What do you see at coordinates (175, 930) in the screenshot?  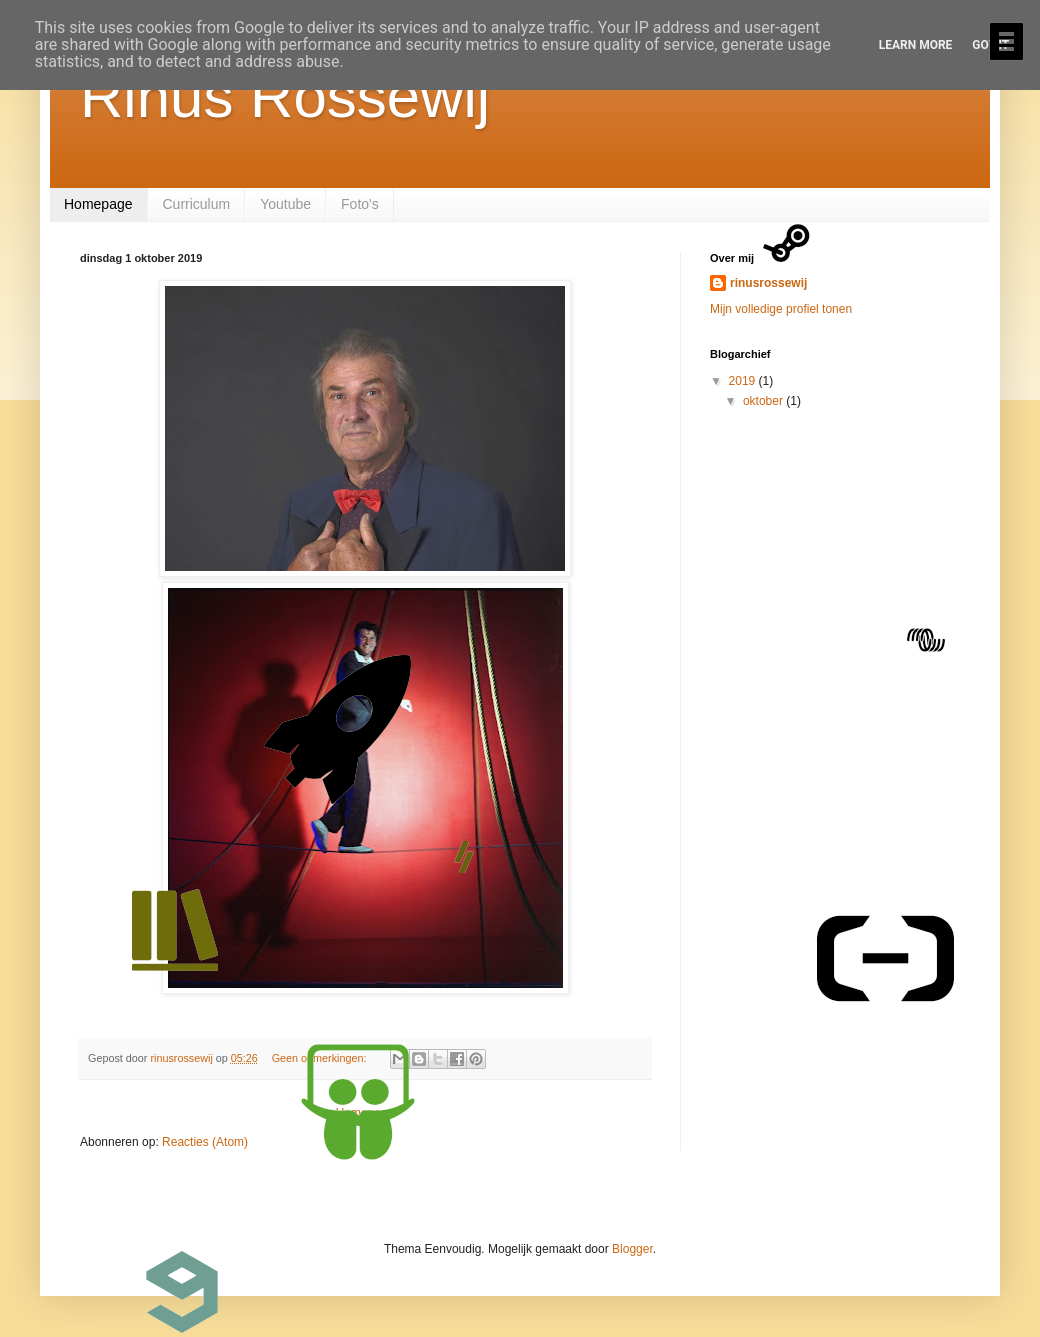 I see `open the StoryGraph app` at bounding box center [175, 930].